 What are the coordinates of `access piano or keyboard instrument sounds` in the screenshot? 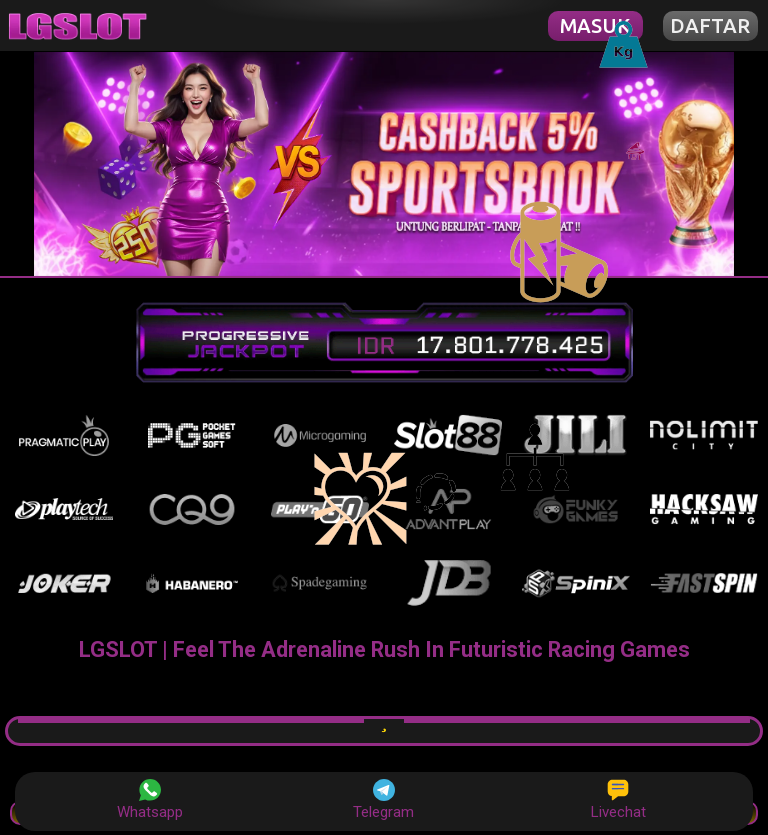 It's located at (635, 151).